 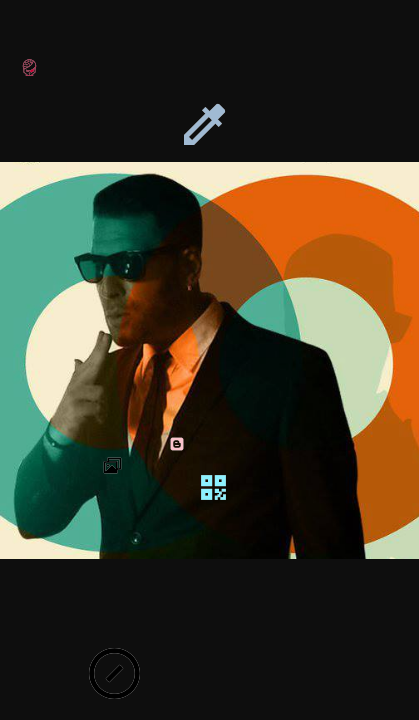 I want to click on open the Blogger app, so click(x=177, y=444).